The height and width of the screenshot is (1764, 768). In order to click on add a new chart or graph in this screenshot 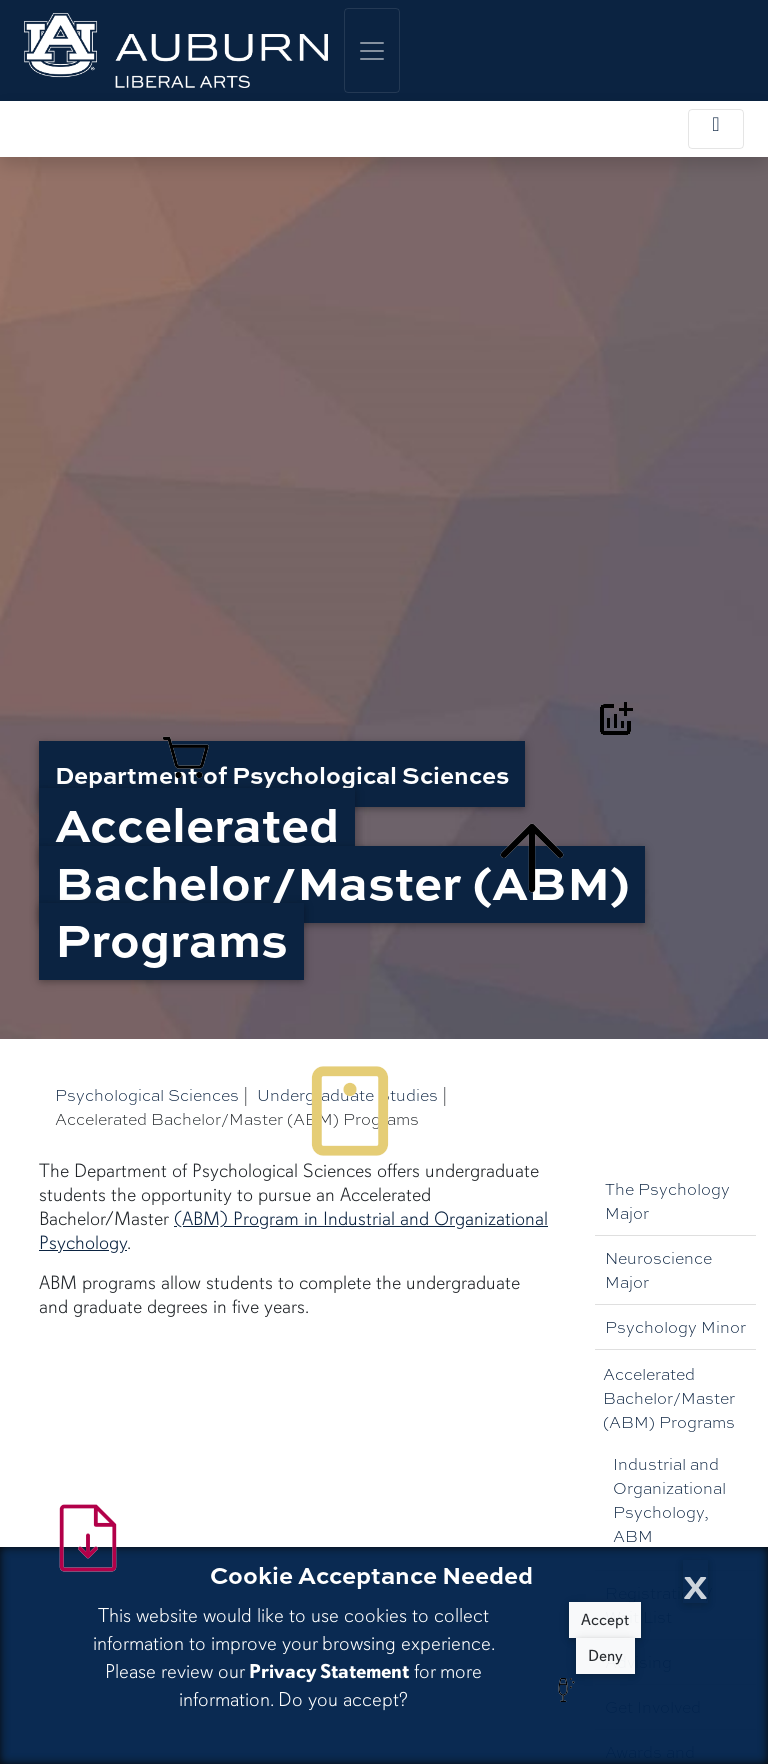, I will do `click(615, 719)`.